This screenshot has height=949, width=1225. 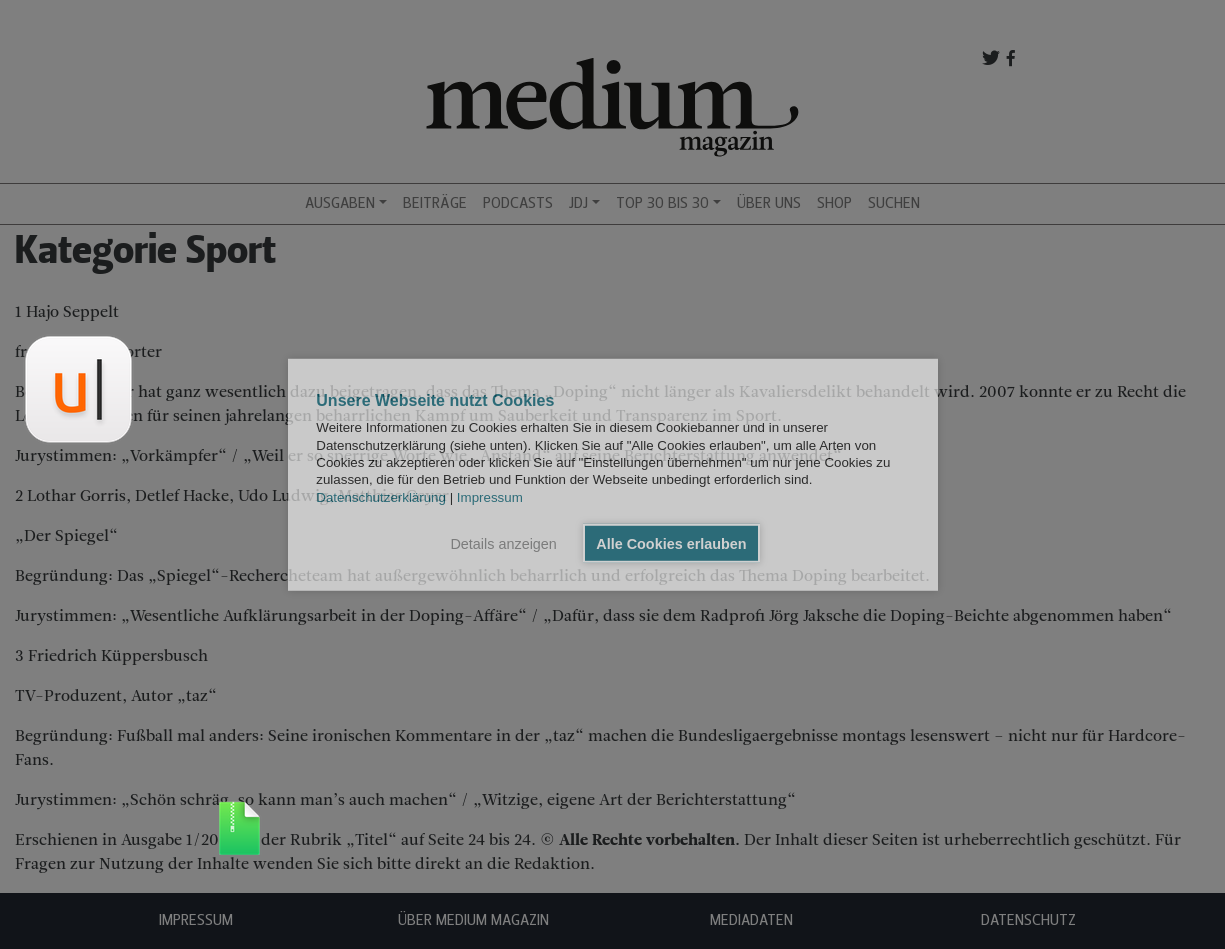 What do you see at coordinates (239, 829) in the screenshot?
I see `compressed archive file (.arc format)` at bounding box center [239, 829].